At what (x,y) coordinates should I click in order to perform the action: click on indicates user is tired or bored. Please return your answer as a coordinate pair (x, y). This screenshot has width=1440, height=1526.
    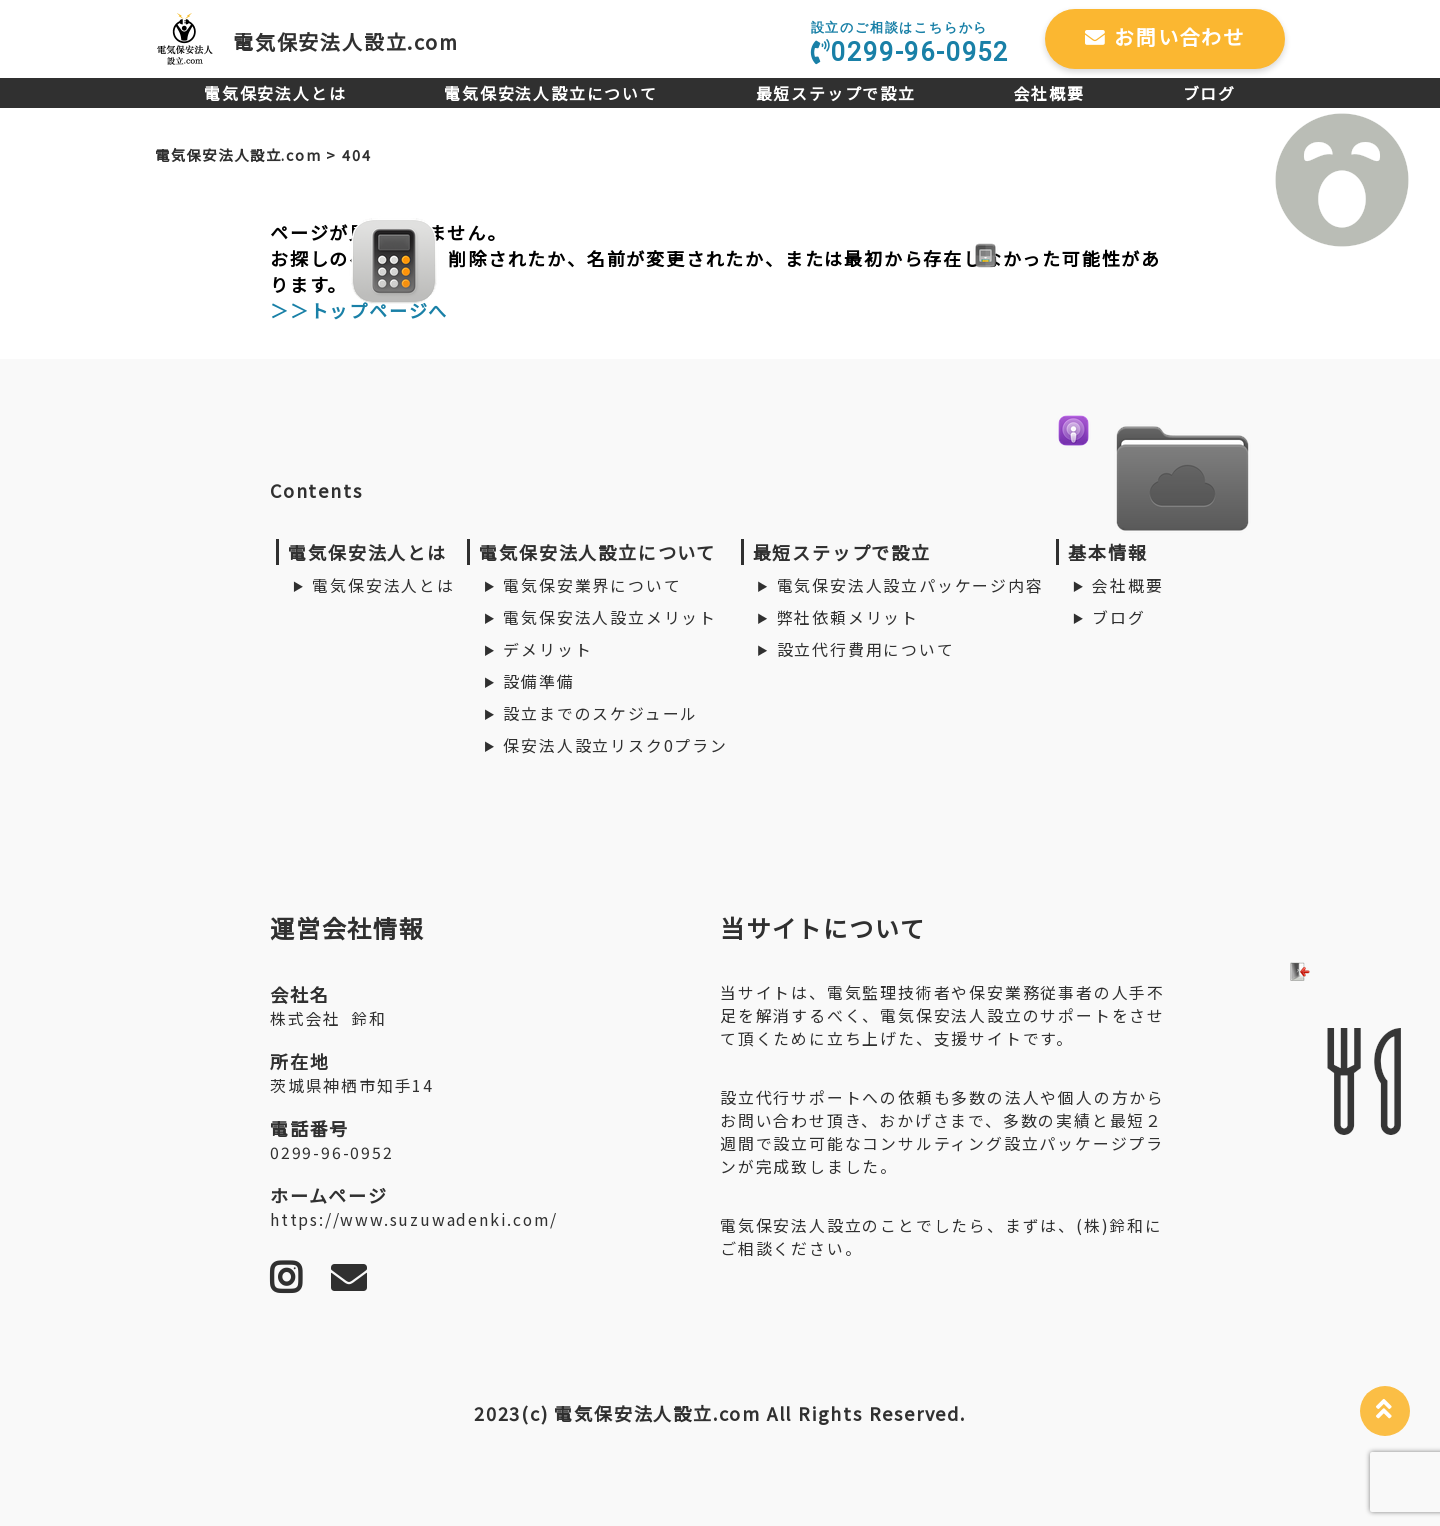
    Looking at the image, I should click on (1342, 180).